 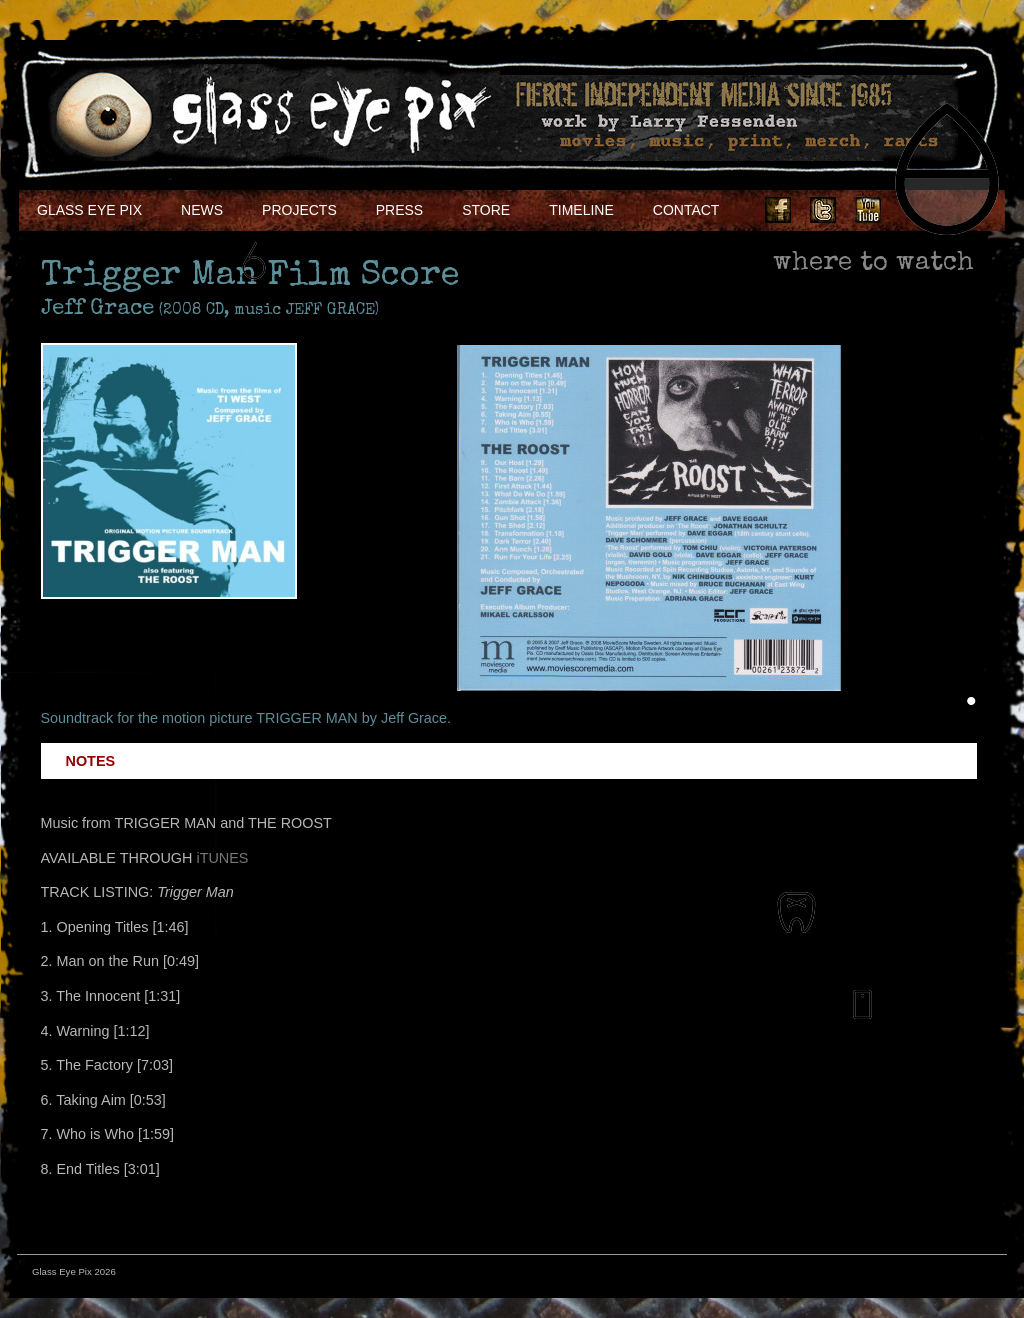 What do you see at coordinates (796, 912) in the screenshot?
I see `access dental health information` at bounding box center [796, 912].